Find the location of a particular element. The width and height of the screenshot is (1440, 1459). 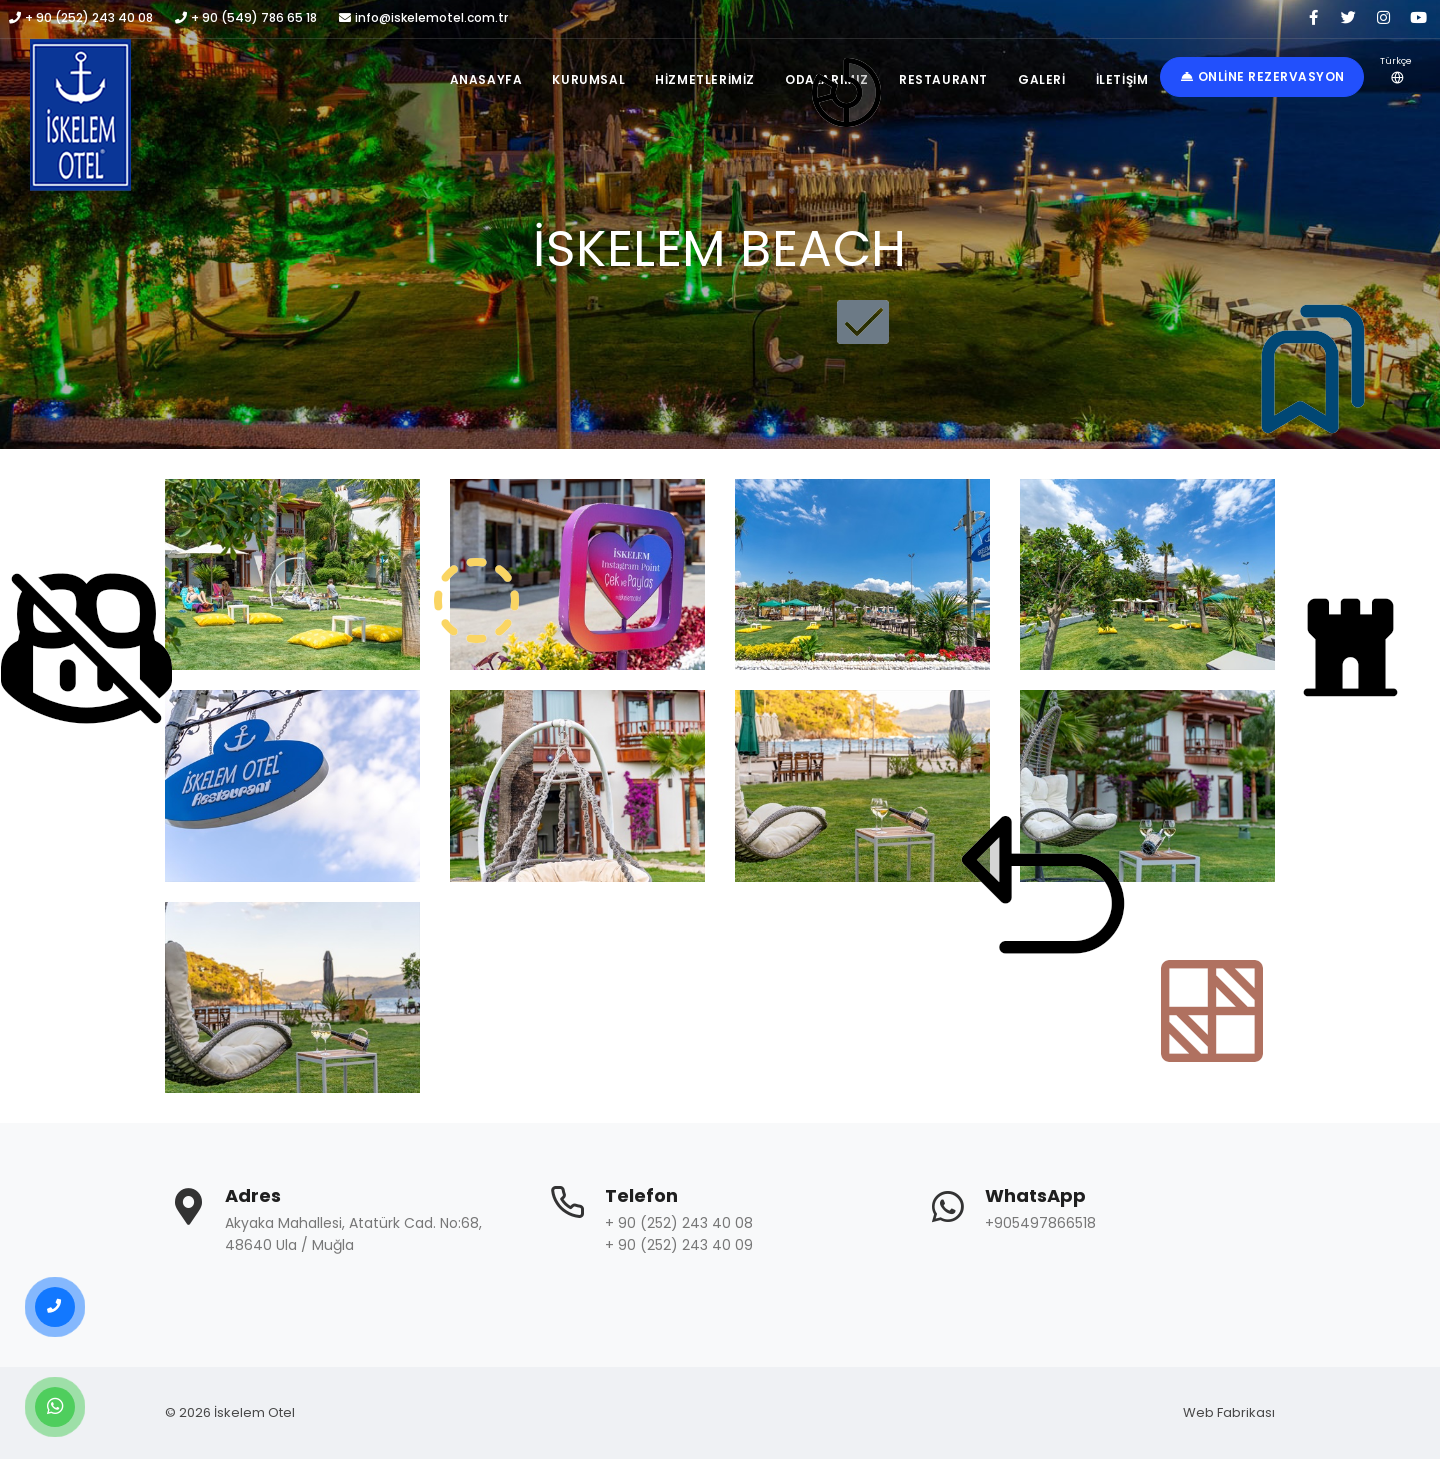

indicates github copilot is unavailable or disabled is located at coordinates (86, 648).